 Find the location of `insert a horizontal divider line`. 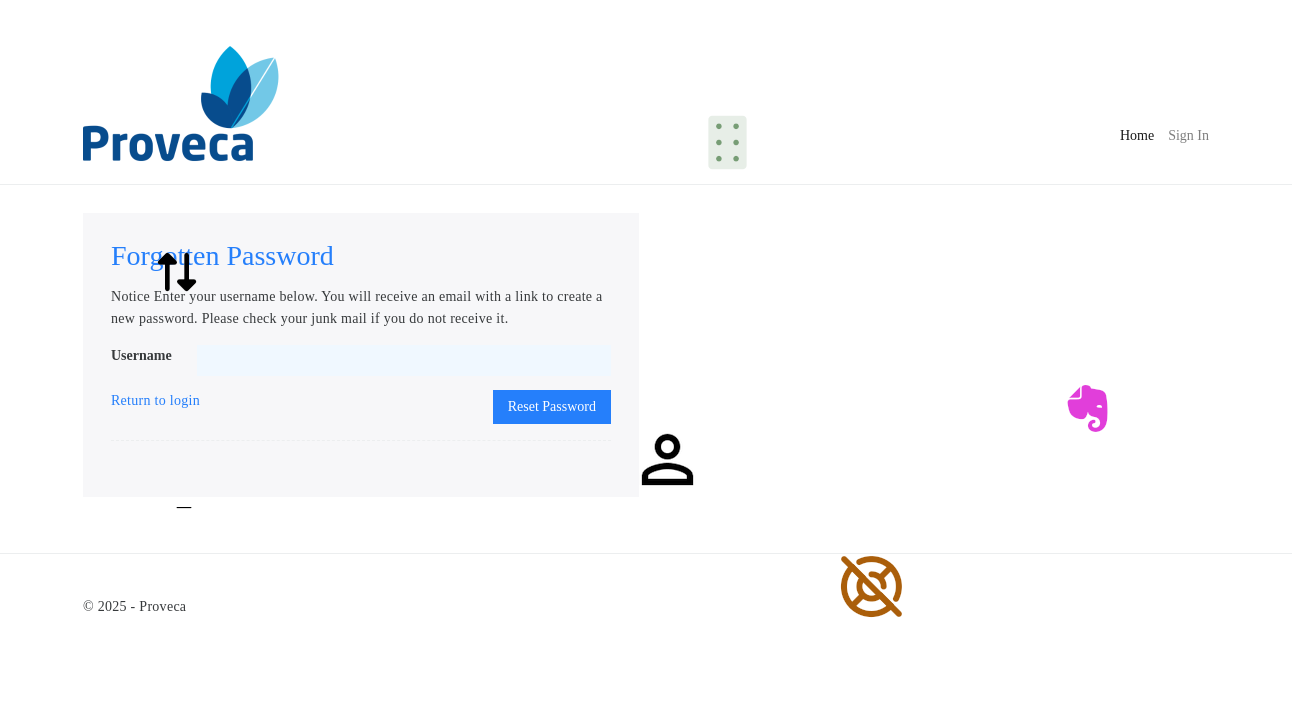

insert a horizontal divider line is located at coordinates (184, 507).